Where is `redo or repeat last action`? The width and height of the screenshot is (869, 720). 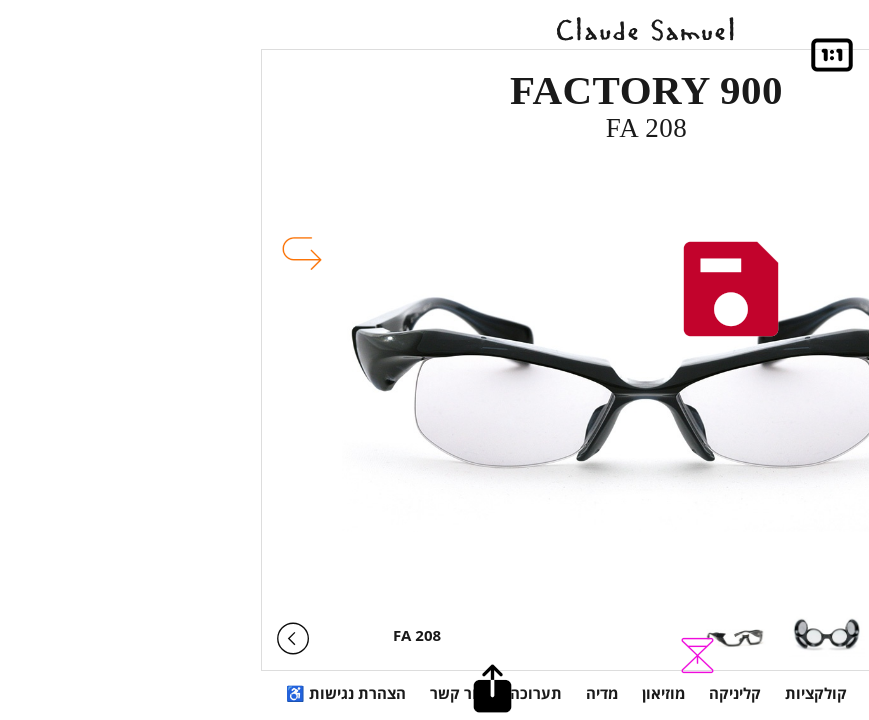 redo or repeat last action is located at coordinates (302, 252).